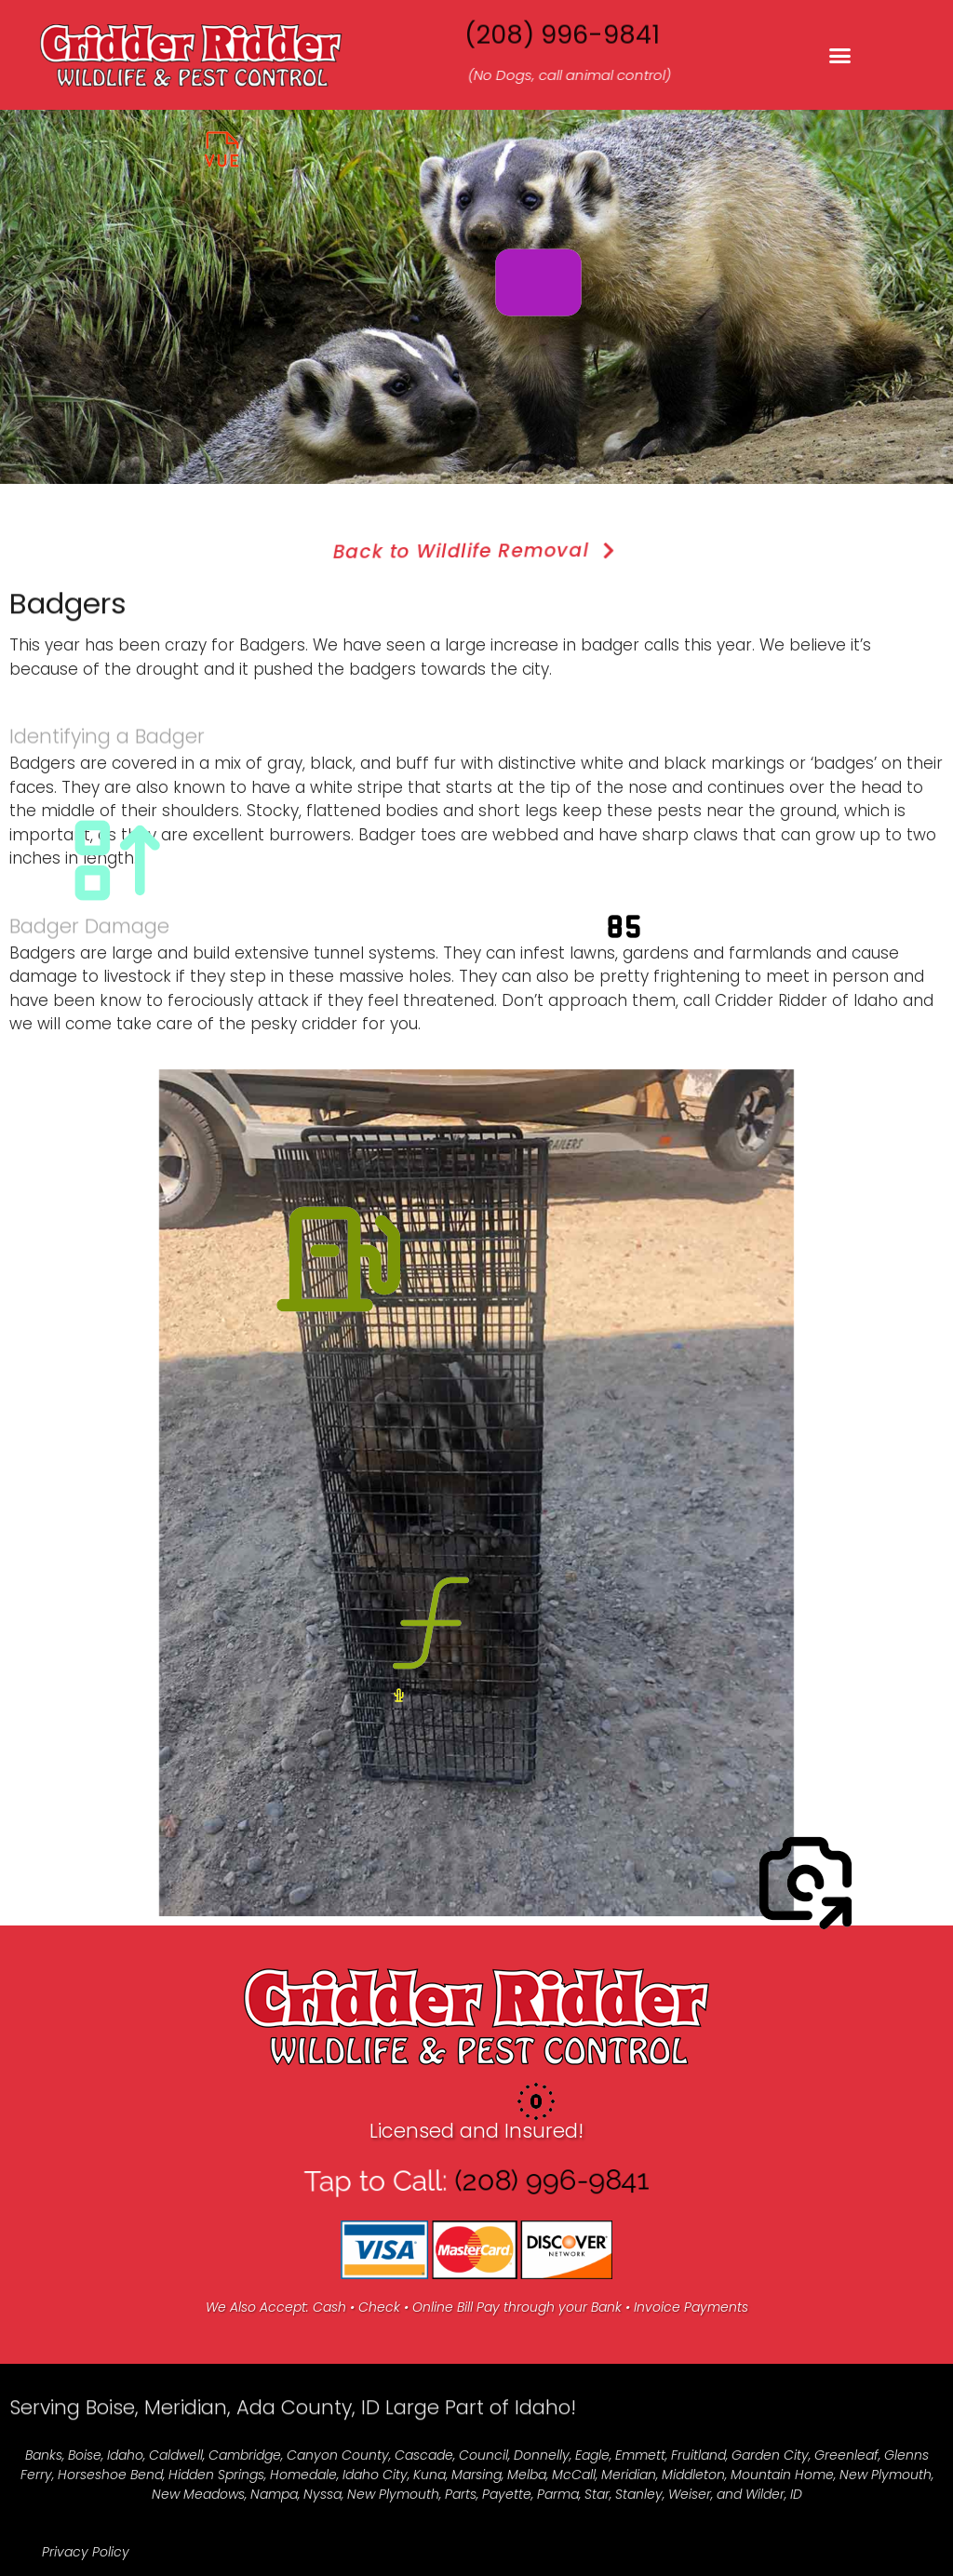 The height and width of the screenshot is (2576, 953). What do you see at coordinates (114, 860) in the screenshot?
I see `sort items in ascending order` at bounding box center [114, 860].